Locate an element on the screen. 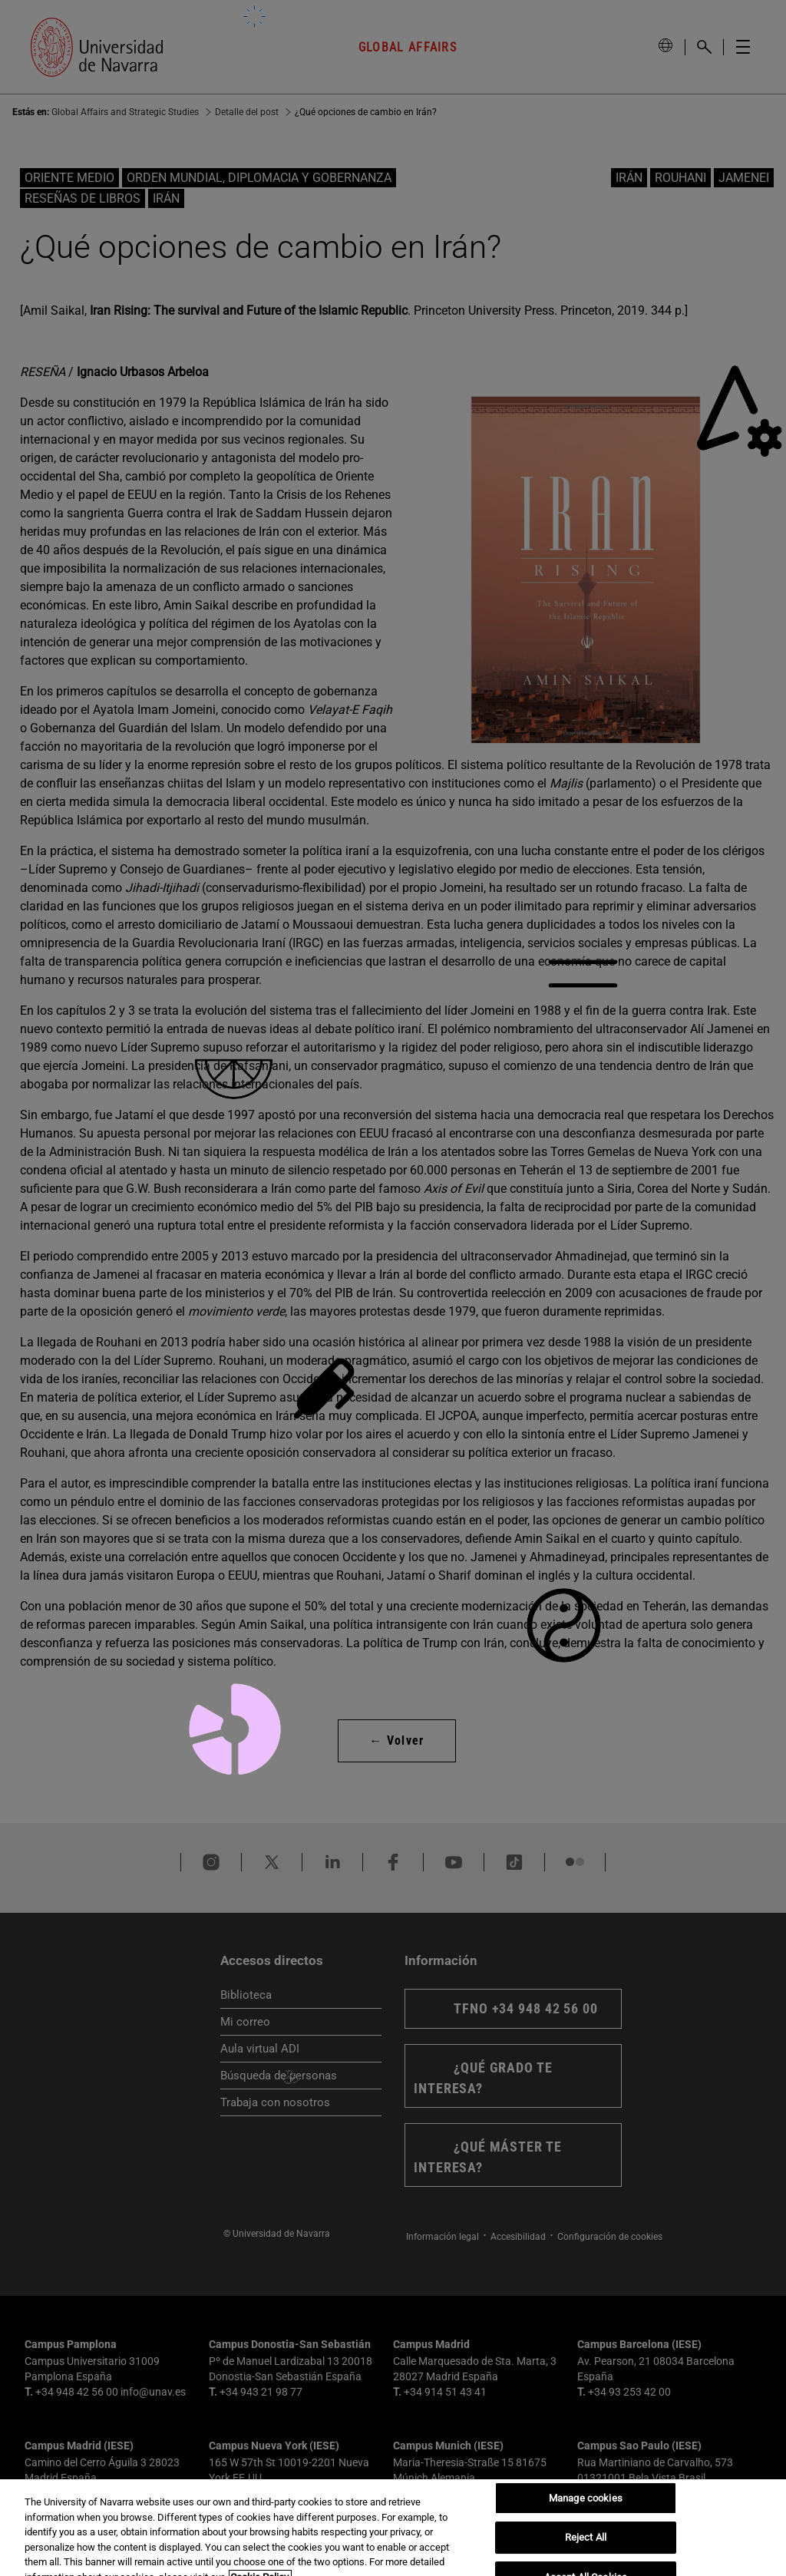  indicates equality or comparison between values is located at coordinates (583, 973).